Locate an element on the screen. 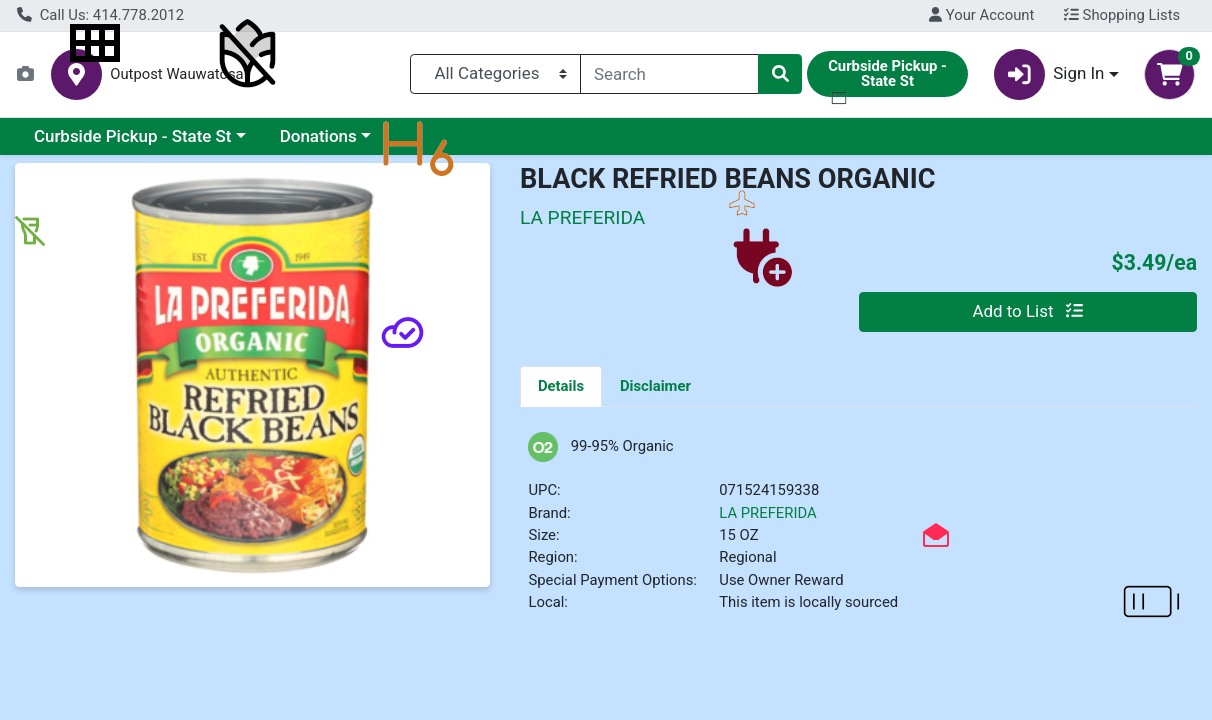 The height and width of the screenshot is (720, 1212). add a new power connection or device is located at coordinates (759, 257).